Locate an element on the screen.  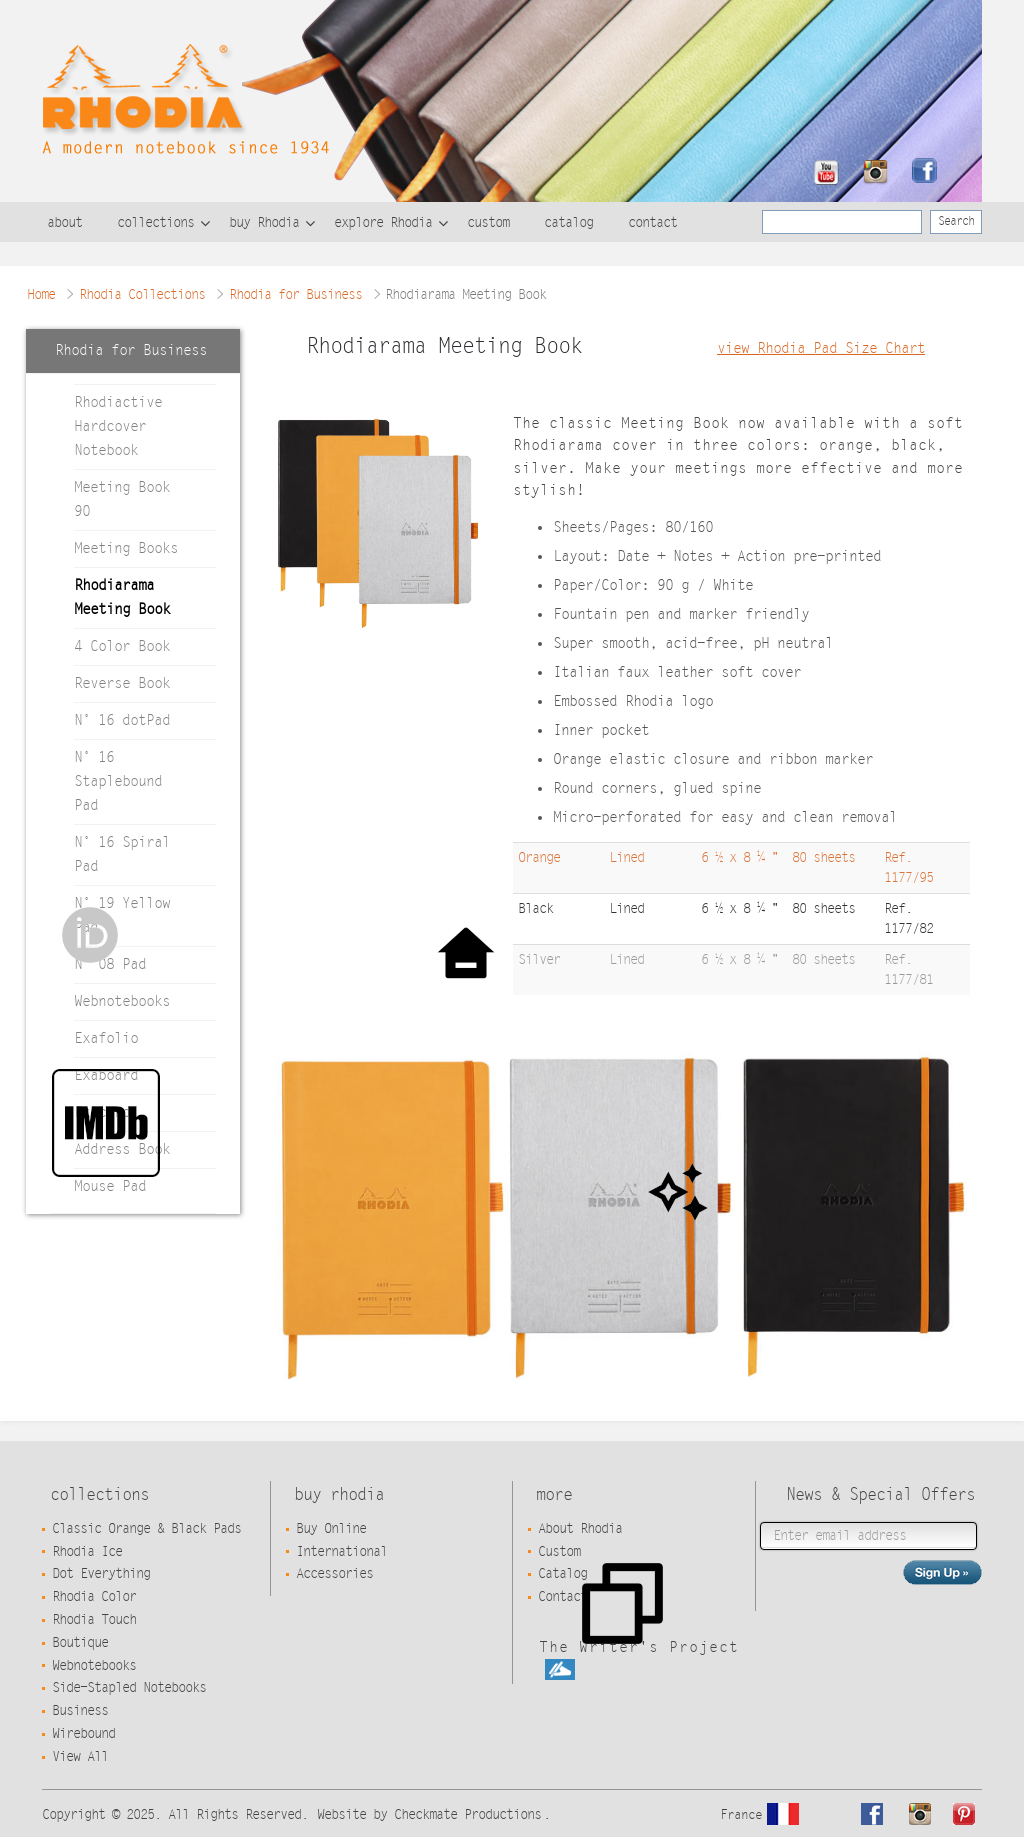
link to ORCID researcher profile is located at coordinates (90, 935).